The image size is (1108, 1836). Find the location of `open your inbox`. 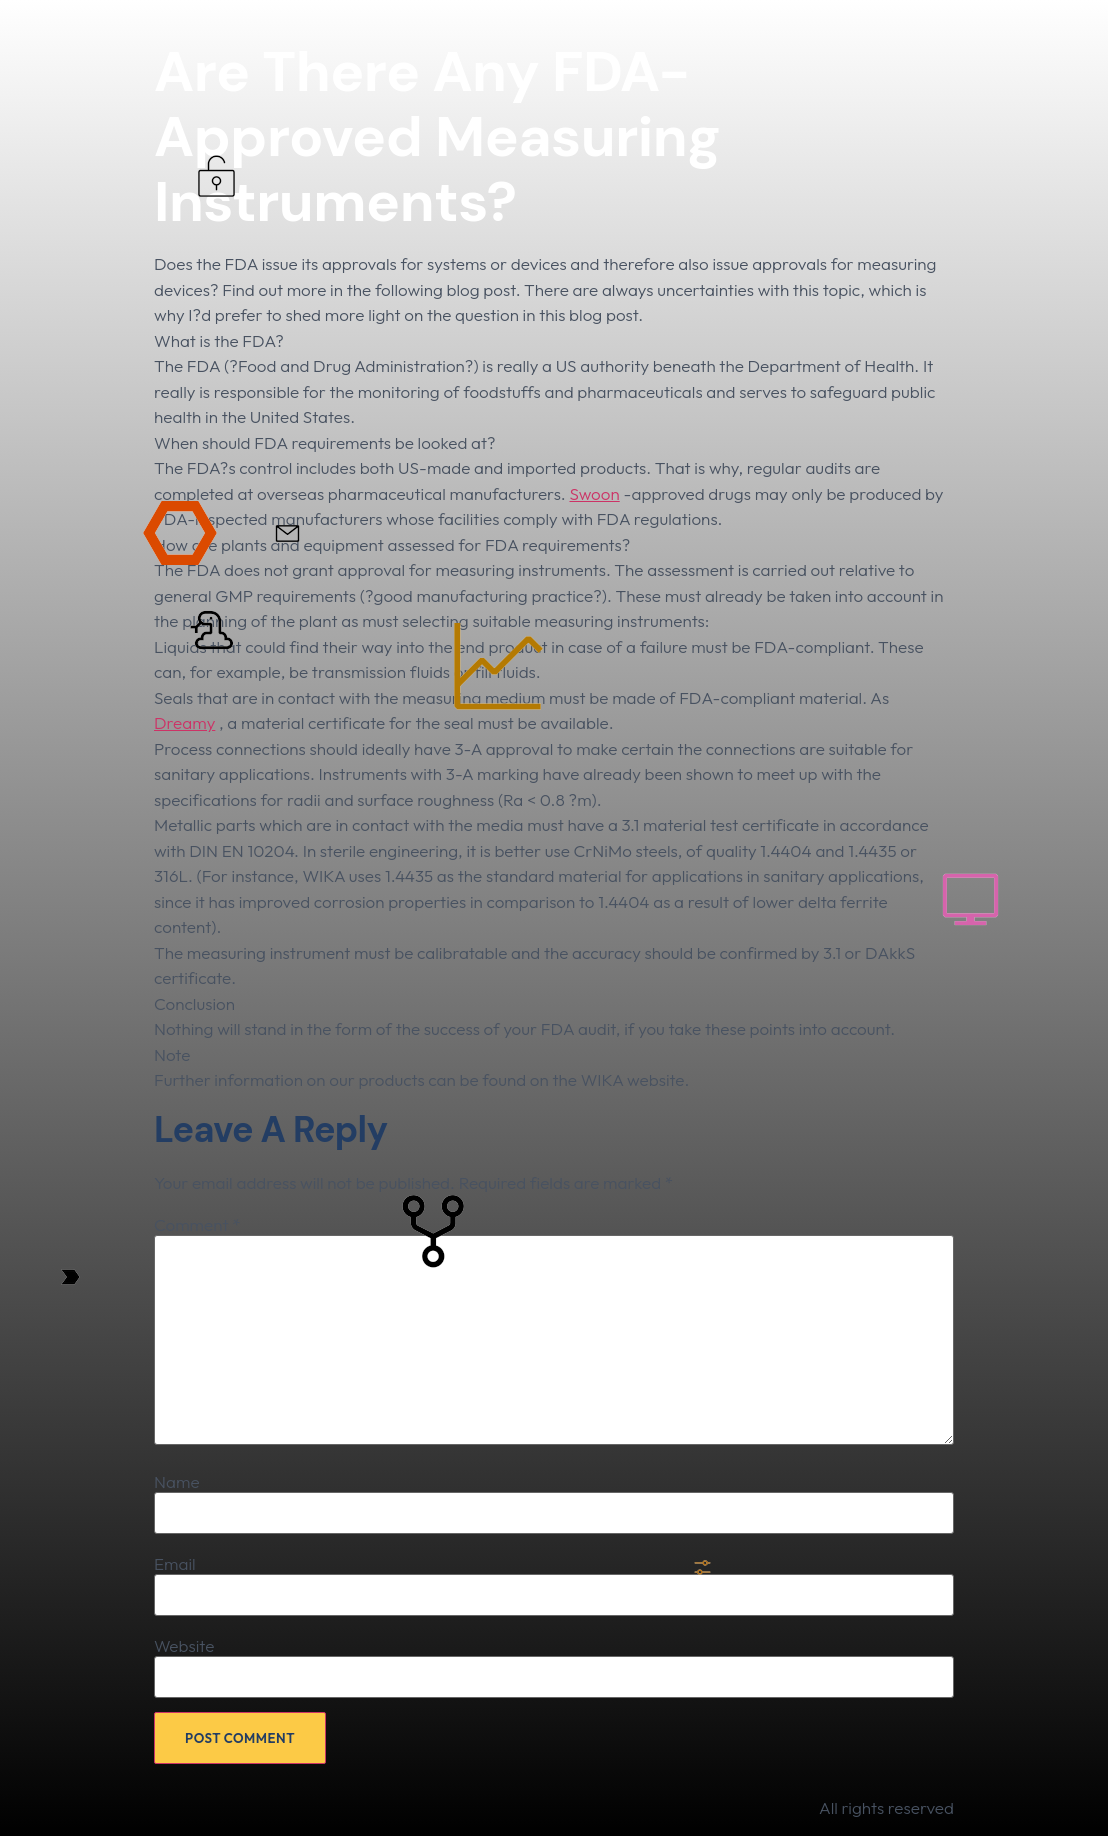

open your inbox is located at coordinates (287, 533).